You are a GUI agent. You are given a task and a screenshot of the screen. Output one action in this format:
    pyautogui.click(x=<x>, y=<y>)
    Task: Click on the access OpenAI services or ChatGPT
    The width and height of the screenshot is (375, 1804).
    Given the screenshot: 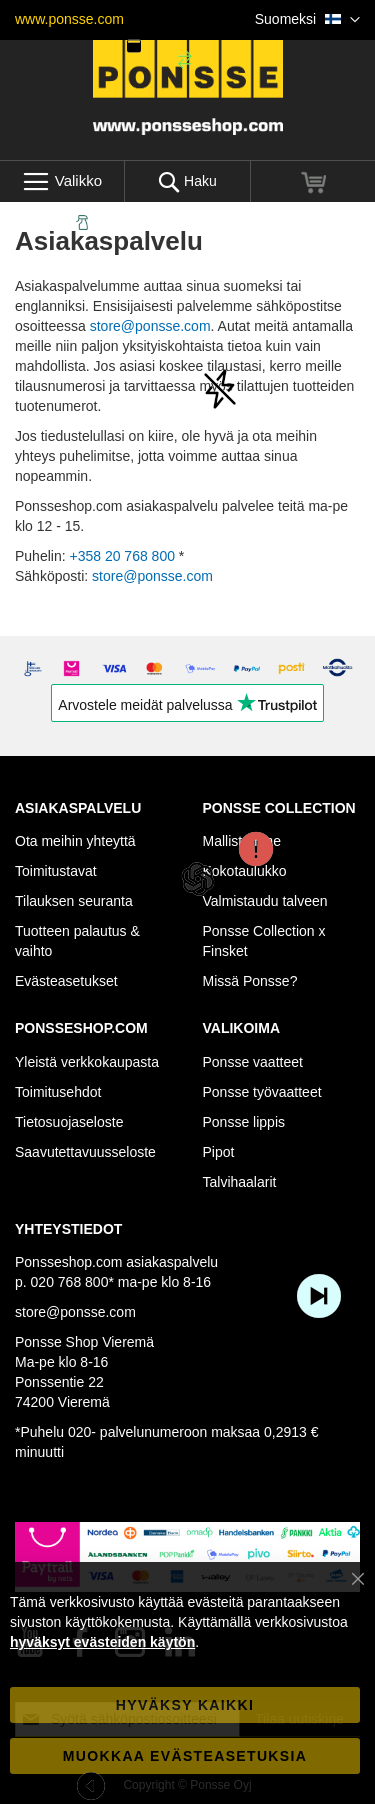 What is the action you would take?
    pyautogui.click(x=198, y=879)
    